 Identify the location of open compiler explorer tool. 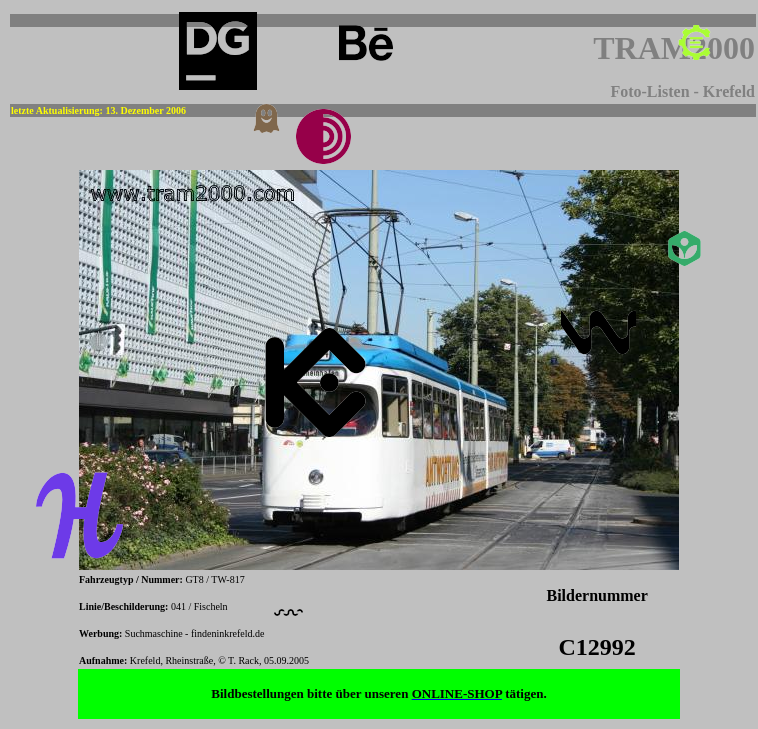
(694, 42).